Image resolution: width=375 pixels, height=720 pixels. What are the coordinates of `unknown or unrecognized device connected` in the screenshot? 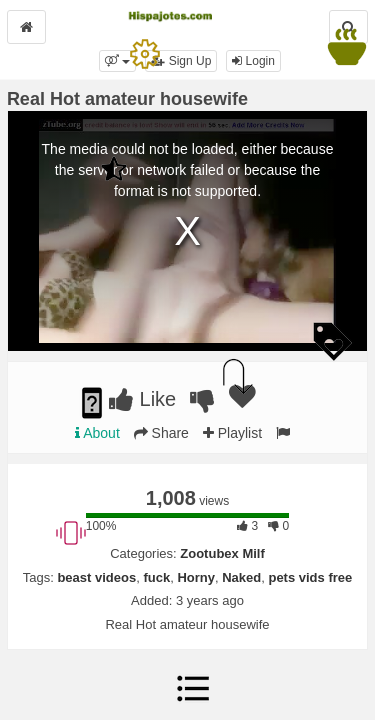 It's located at (92, 403).